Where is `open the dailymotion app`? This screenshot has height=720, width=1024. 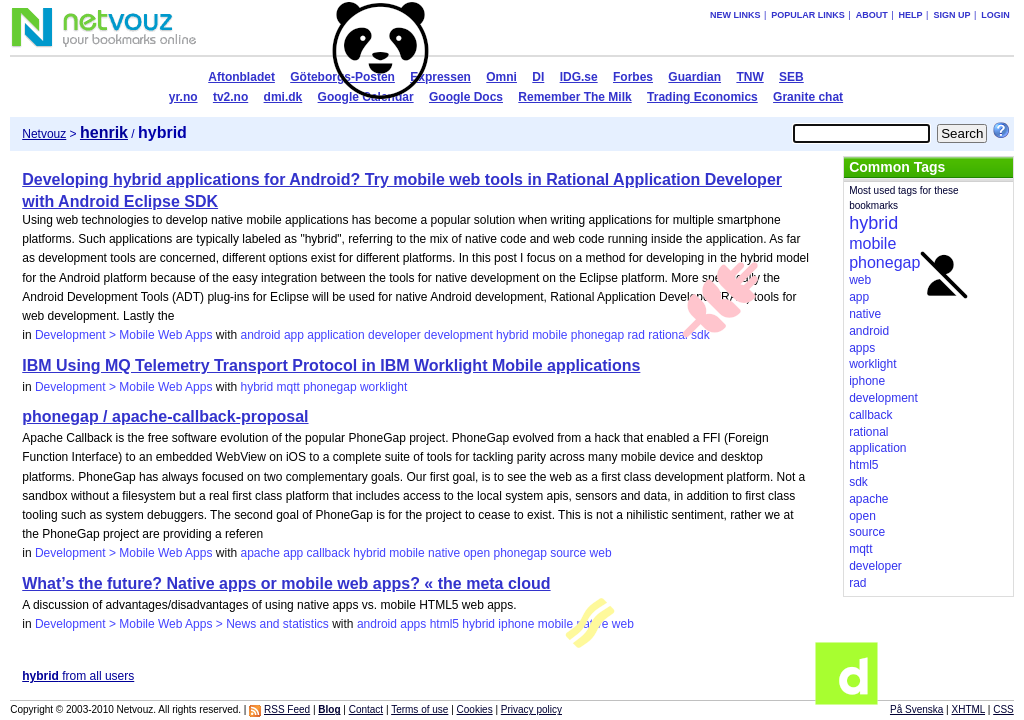
open the dailymotion app is located at coordinates (846, 673).